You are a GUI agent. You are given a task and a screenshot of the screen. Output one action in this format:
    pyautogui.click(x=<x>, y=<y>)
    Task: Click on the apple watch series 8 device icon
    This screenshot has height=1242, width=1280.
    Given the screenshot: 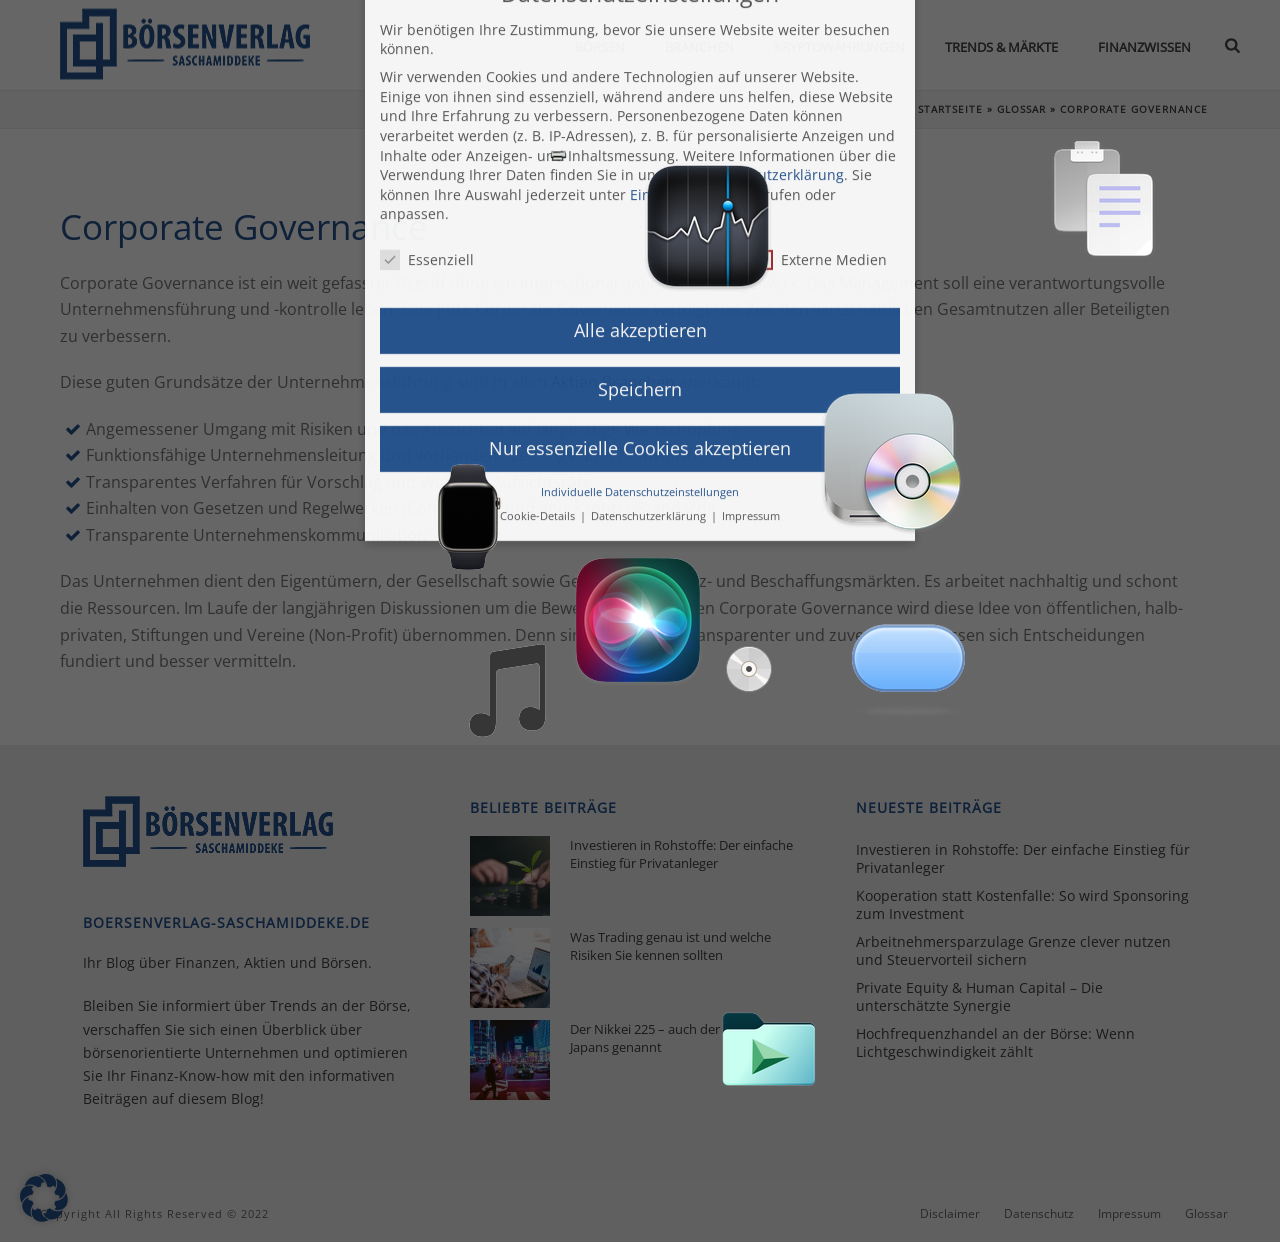 What is the action you would take?
    pyautogui.click(x=468, y=517)
    